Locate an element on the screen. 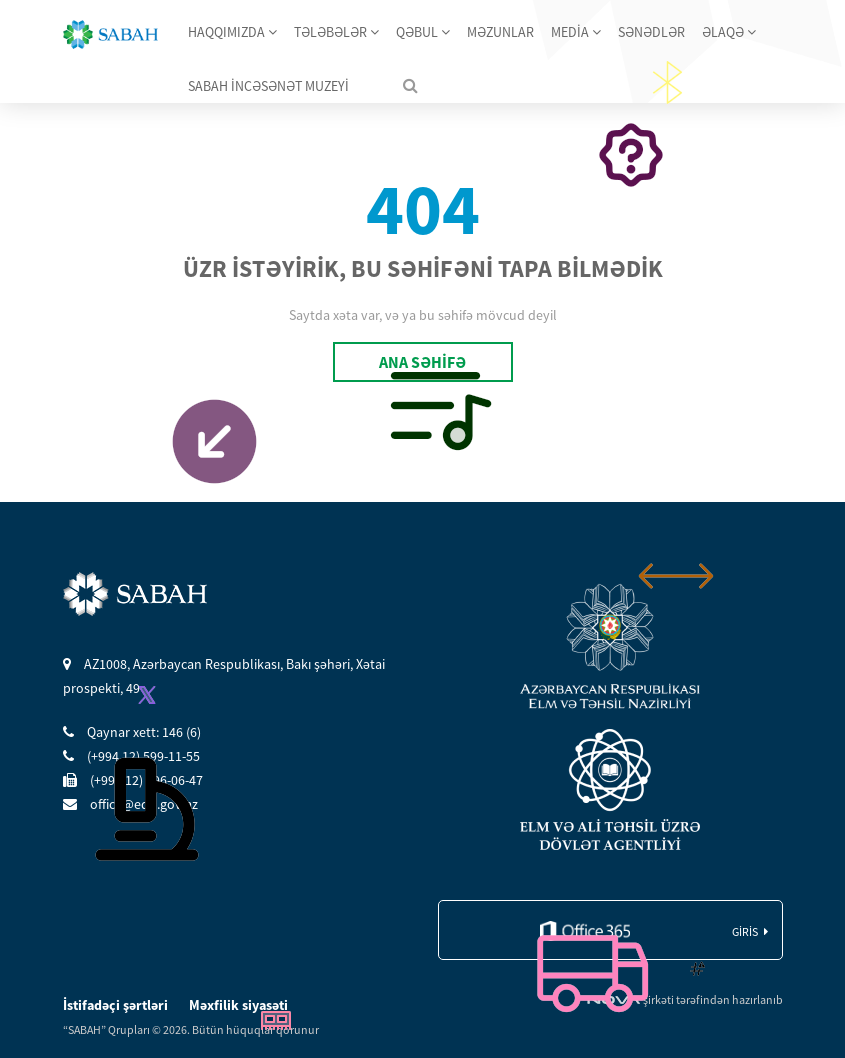 The height and width of the screenshot is (1058, 845). access research or laboratory tools is located at coordinates (147, 813).